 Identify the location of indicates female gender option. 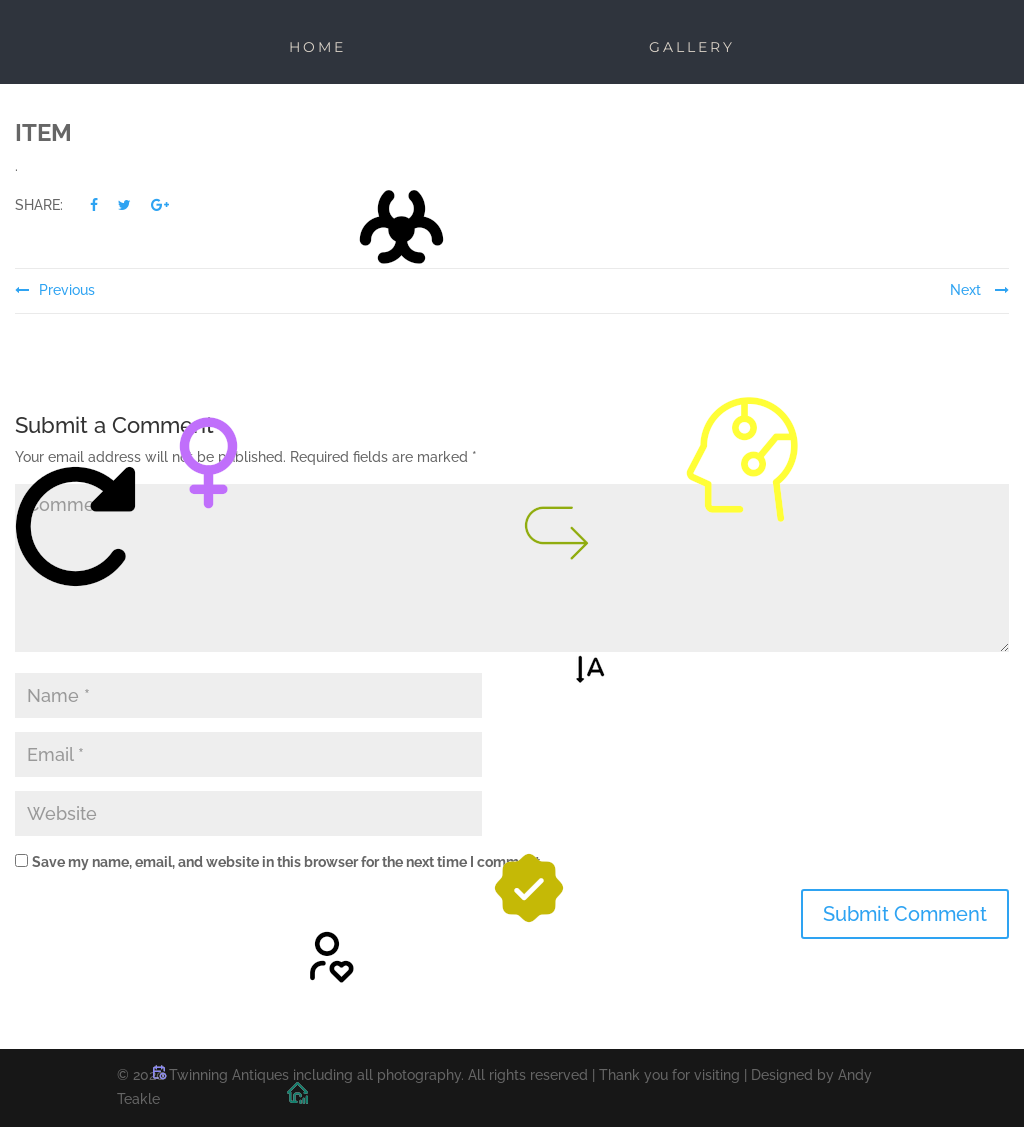
(208, 460).